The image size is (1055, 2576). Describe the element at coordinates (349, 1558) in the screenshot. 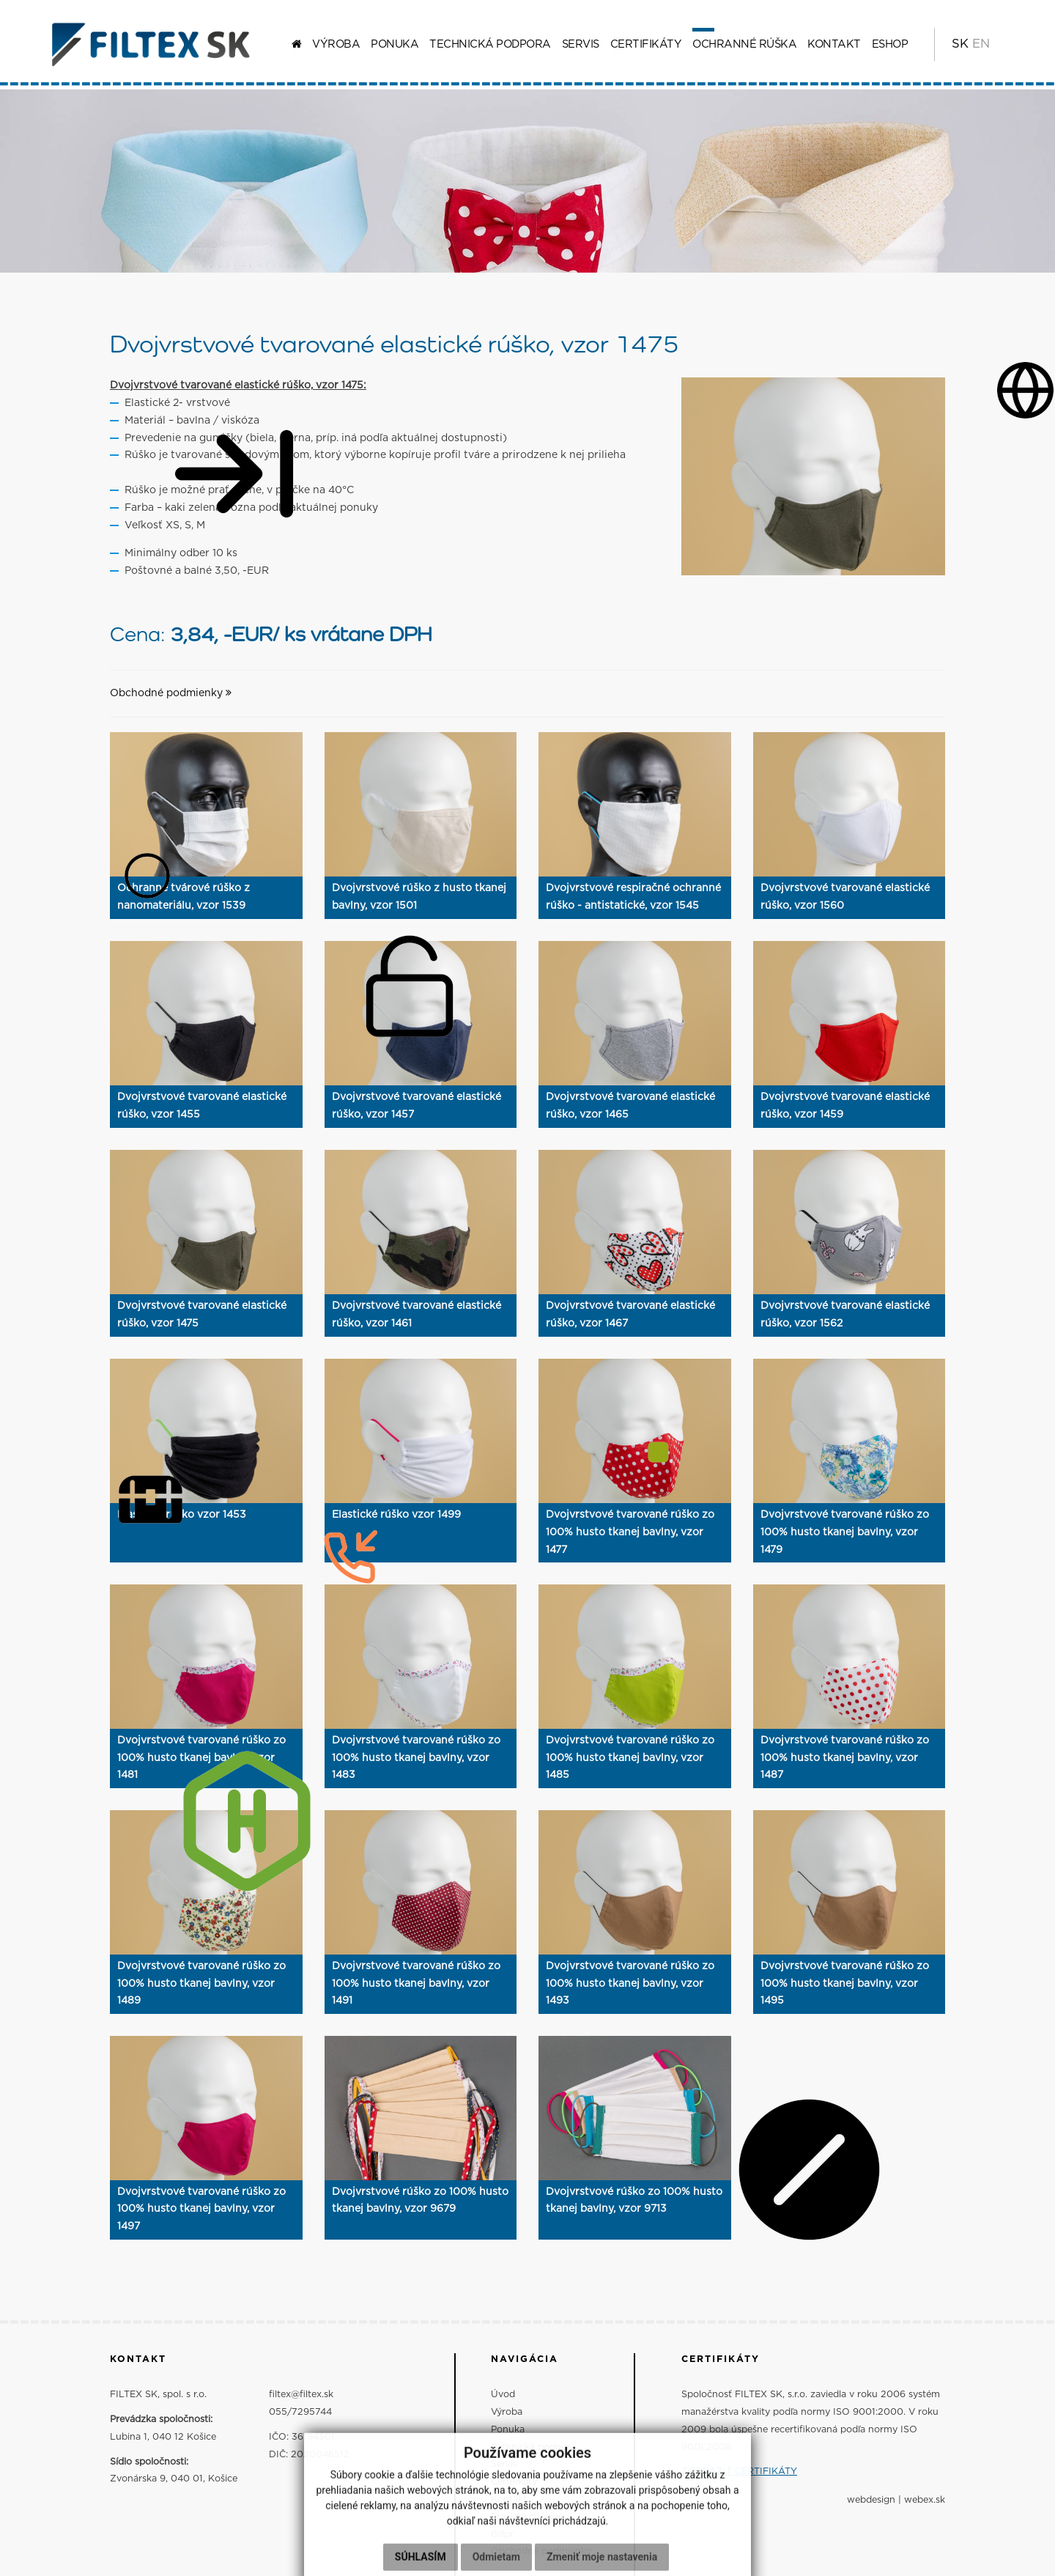

I see `incoming call indicator` at that location.